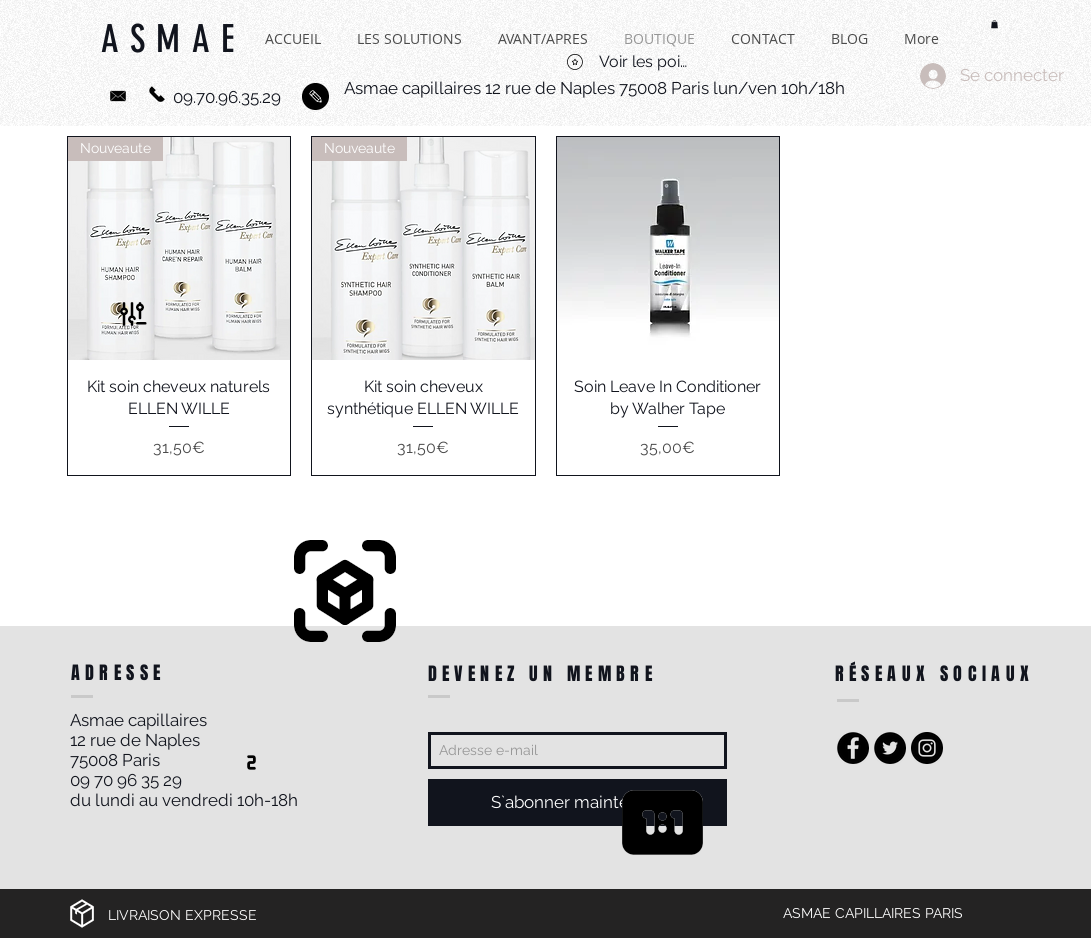  Describe the element at coordinates (132, 314) in the screenshot. I see `remove a filter or adjustment setting` at that location.